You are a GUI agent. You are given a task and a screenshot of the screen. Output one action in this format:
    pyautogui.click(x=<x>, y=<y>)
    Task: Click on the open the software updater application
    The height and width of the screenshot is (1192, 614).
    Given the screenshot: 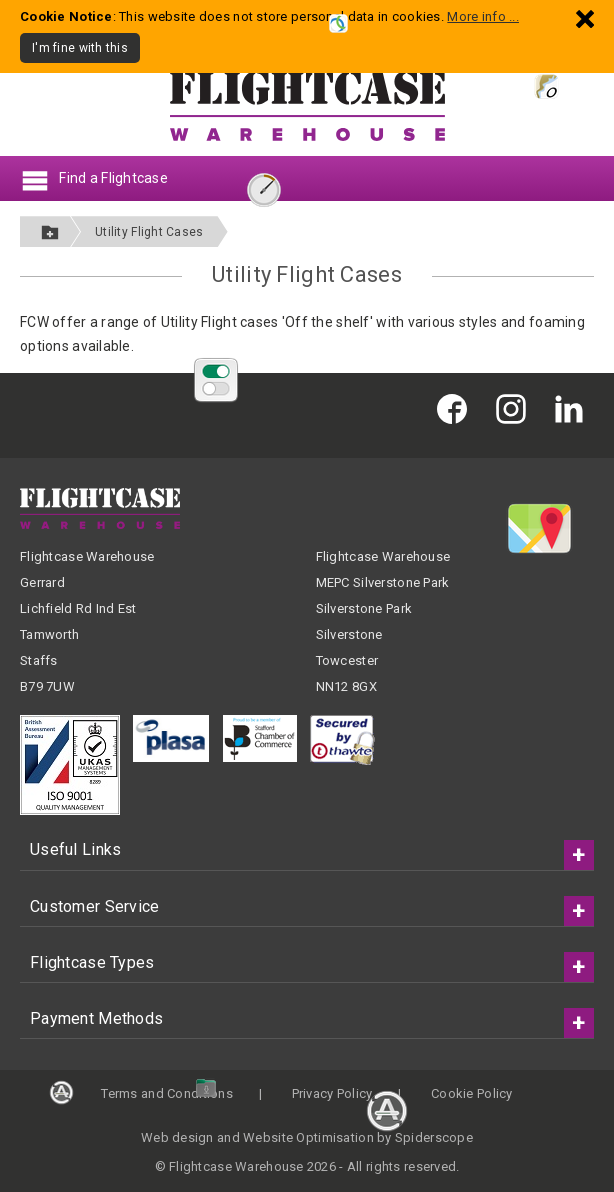 What is the action you would take?
    pyautogui.click(x=387, y=1111)
    